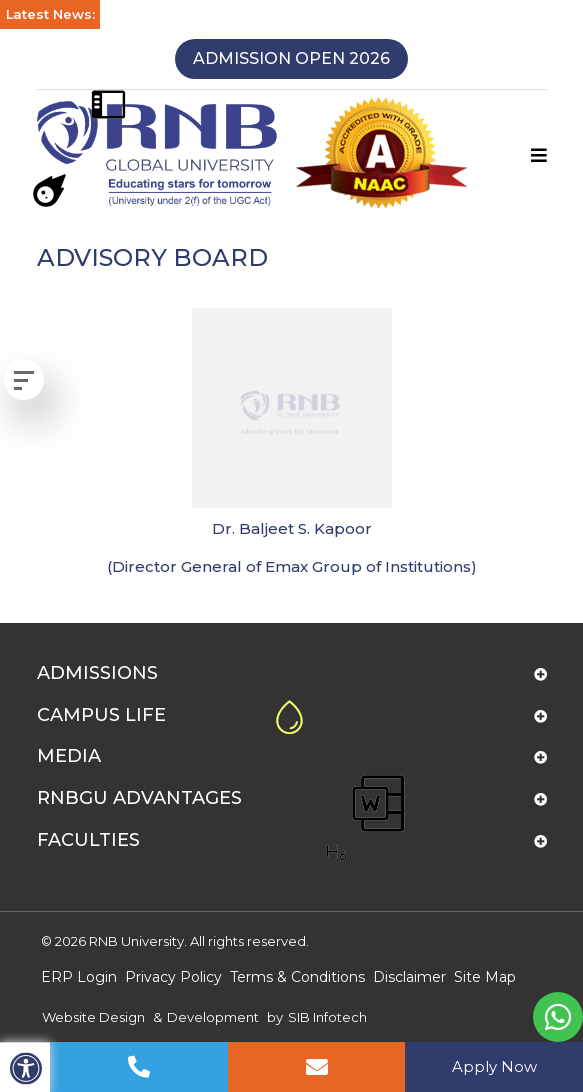  What do you see at coordinates (380, 803) in the screenshot?
I see `open Microsoft Word` at bounding box center [380, 803].